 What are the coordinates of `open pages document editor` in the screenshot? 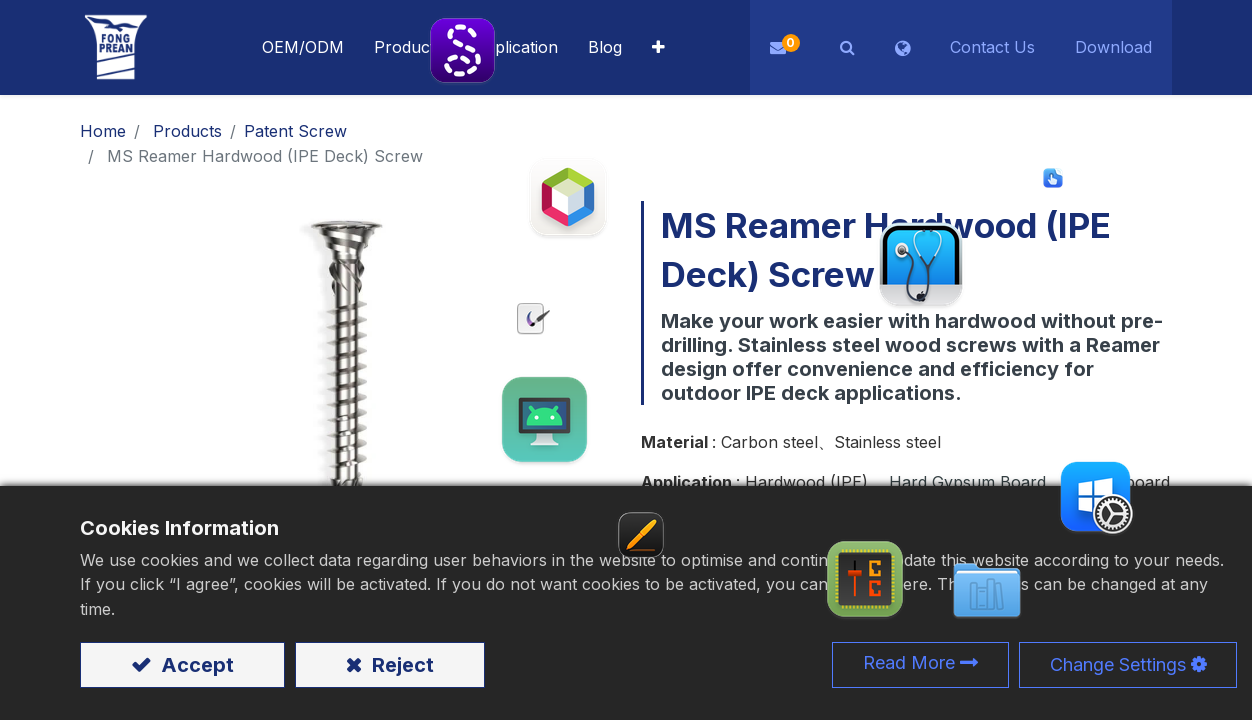 It's located at (641, 535).